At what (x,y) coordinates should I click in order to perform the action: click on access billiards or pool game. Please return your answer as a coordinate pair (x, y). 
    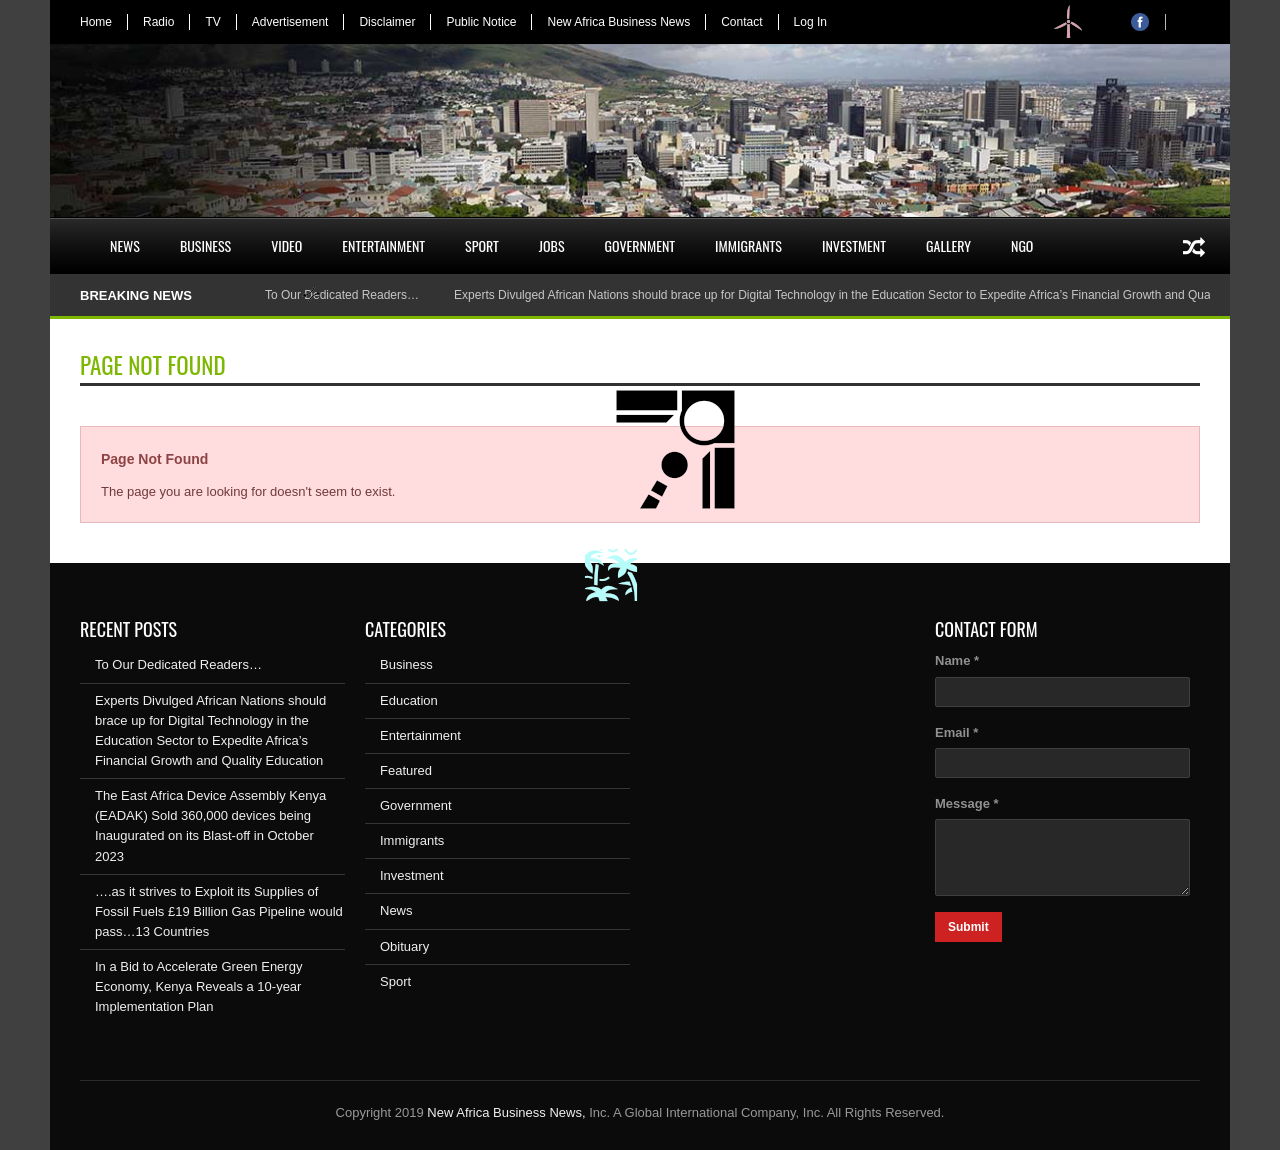
    Looking at the image, I should click on (675, 449).